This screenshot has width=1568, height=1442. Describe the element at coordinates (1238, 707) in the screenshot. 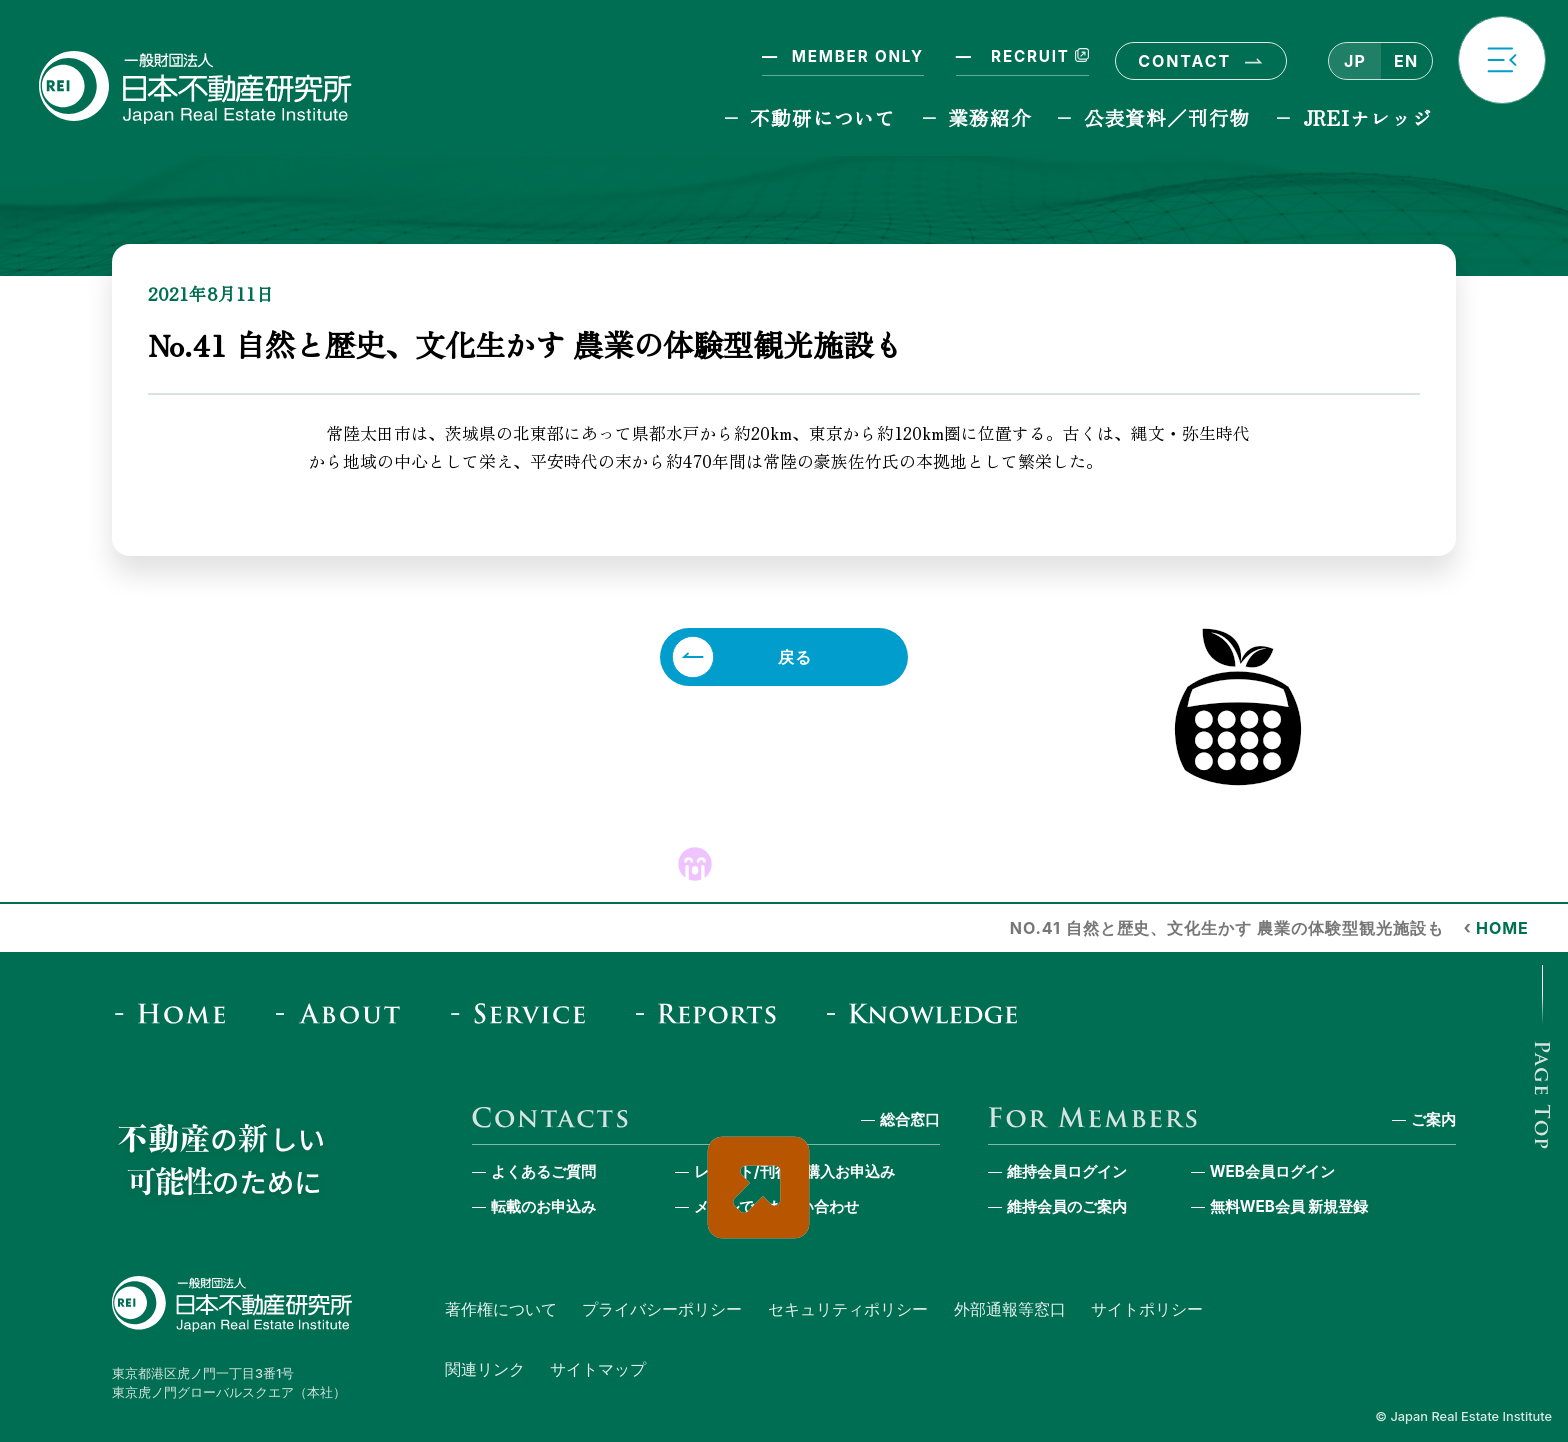

I see `nutritionix logo` at that location.